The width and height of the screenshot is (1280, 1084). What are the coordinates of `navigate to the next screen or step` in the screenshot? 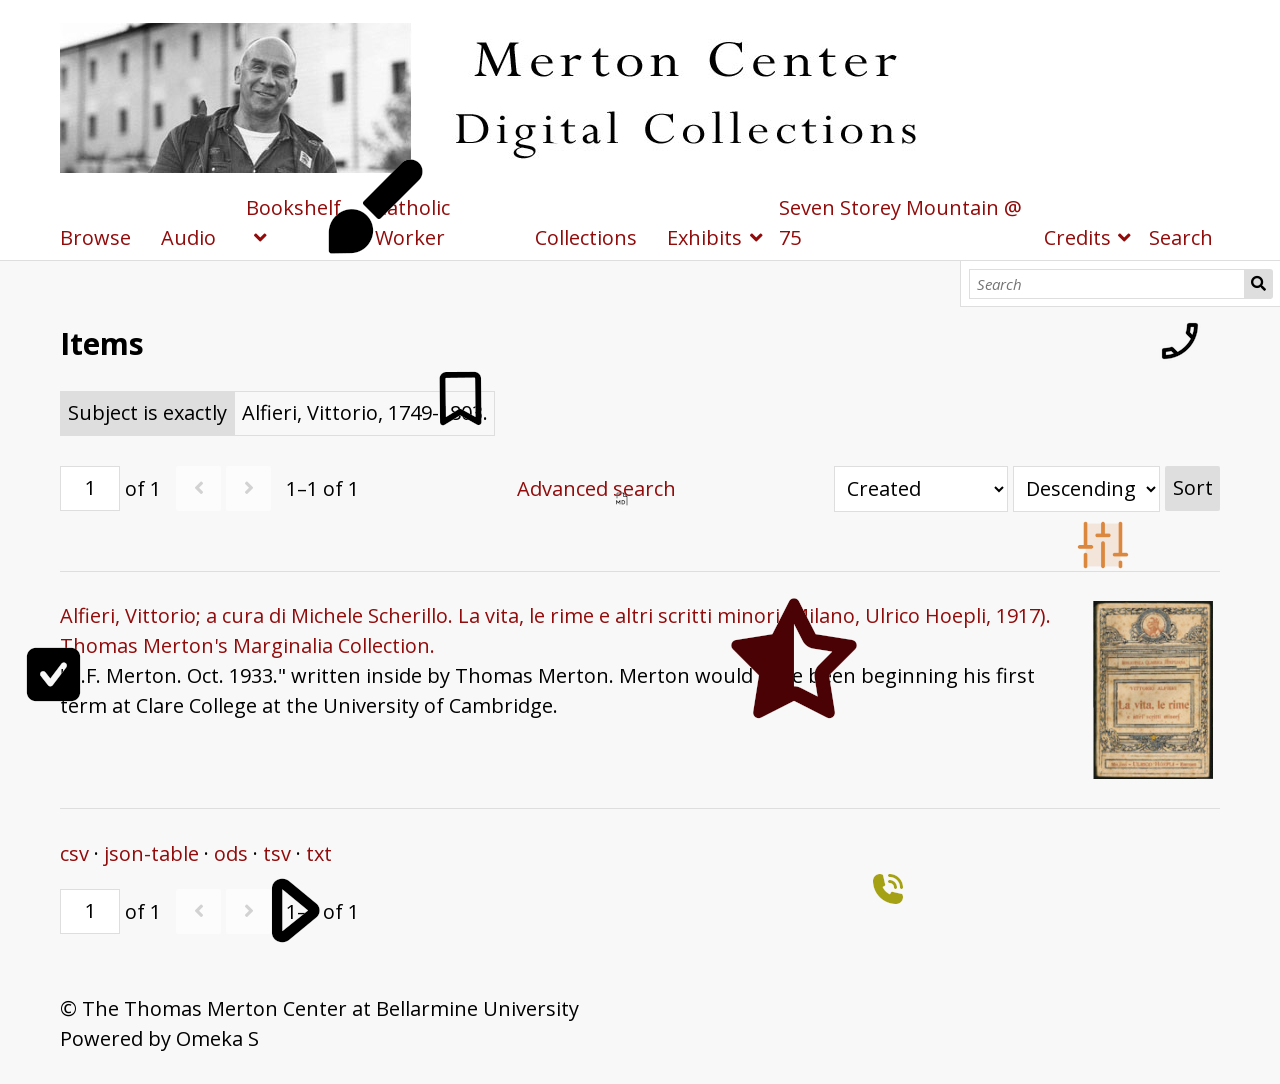 It's located at (290, 910).